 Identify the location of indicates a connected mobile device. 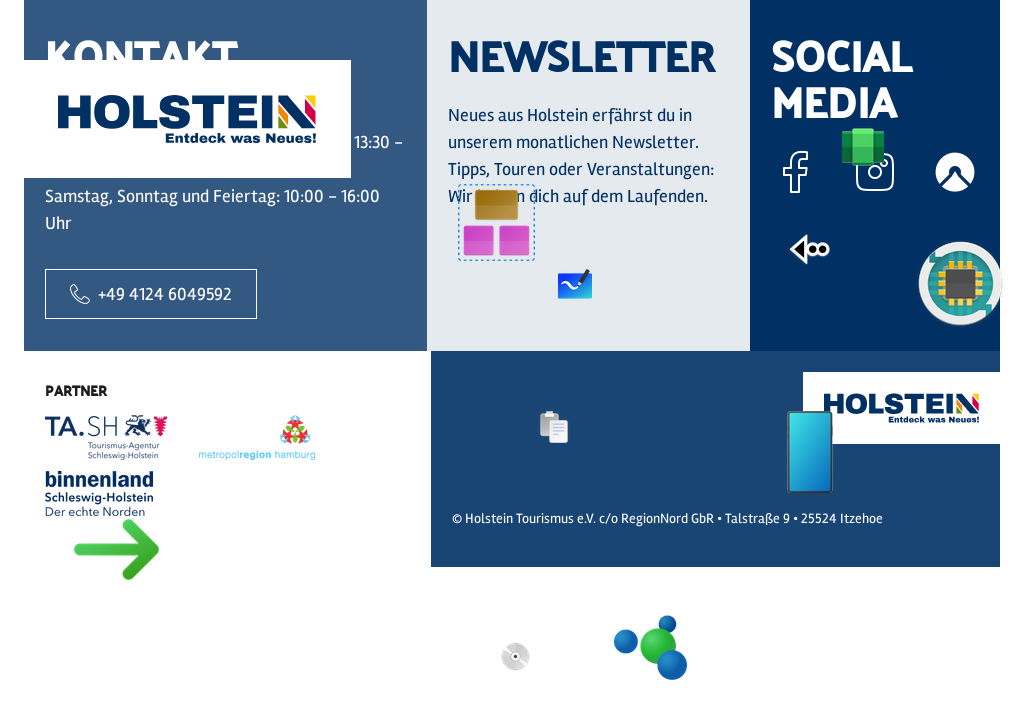
(810, 452).